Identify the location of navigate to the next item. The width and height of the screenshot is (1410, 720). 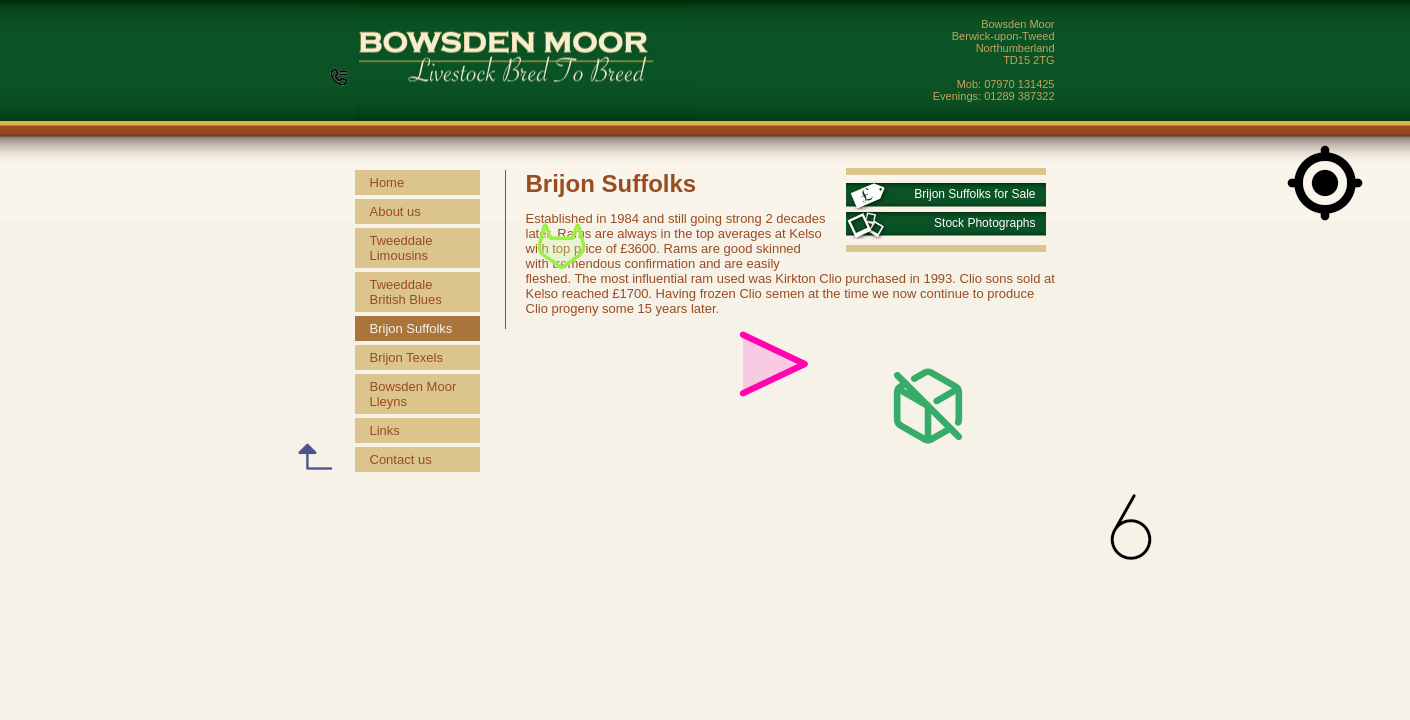
(769, 364).